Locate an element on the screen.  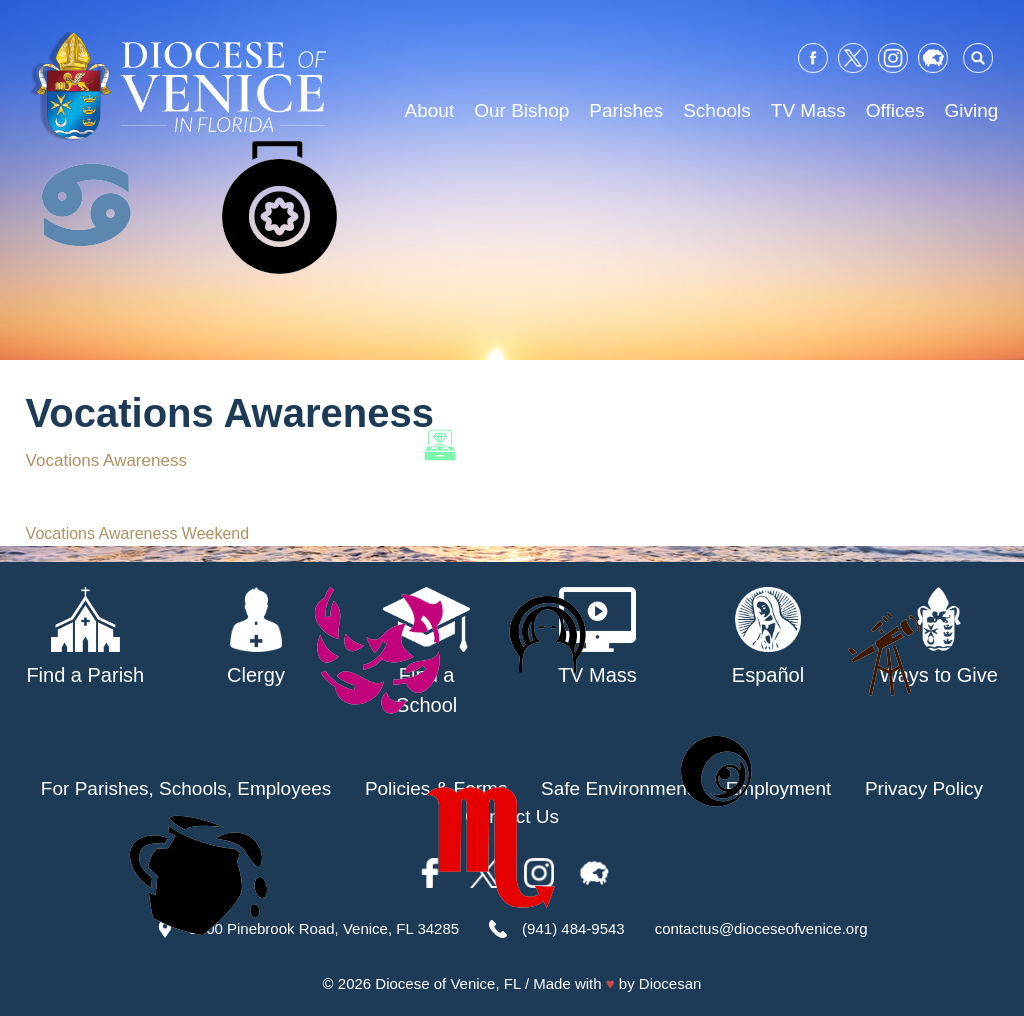
nature or environmental category indicator is located at coordinates (379, 650).